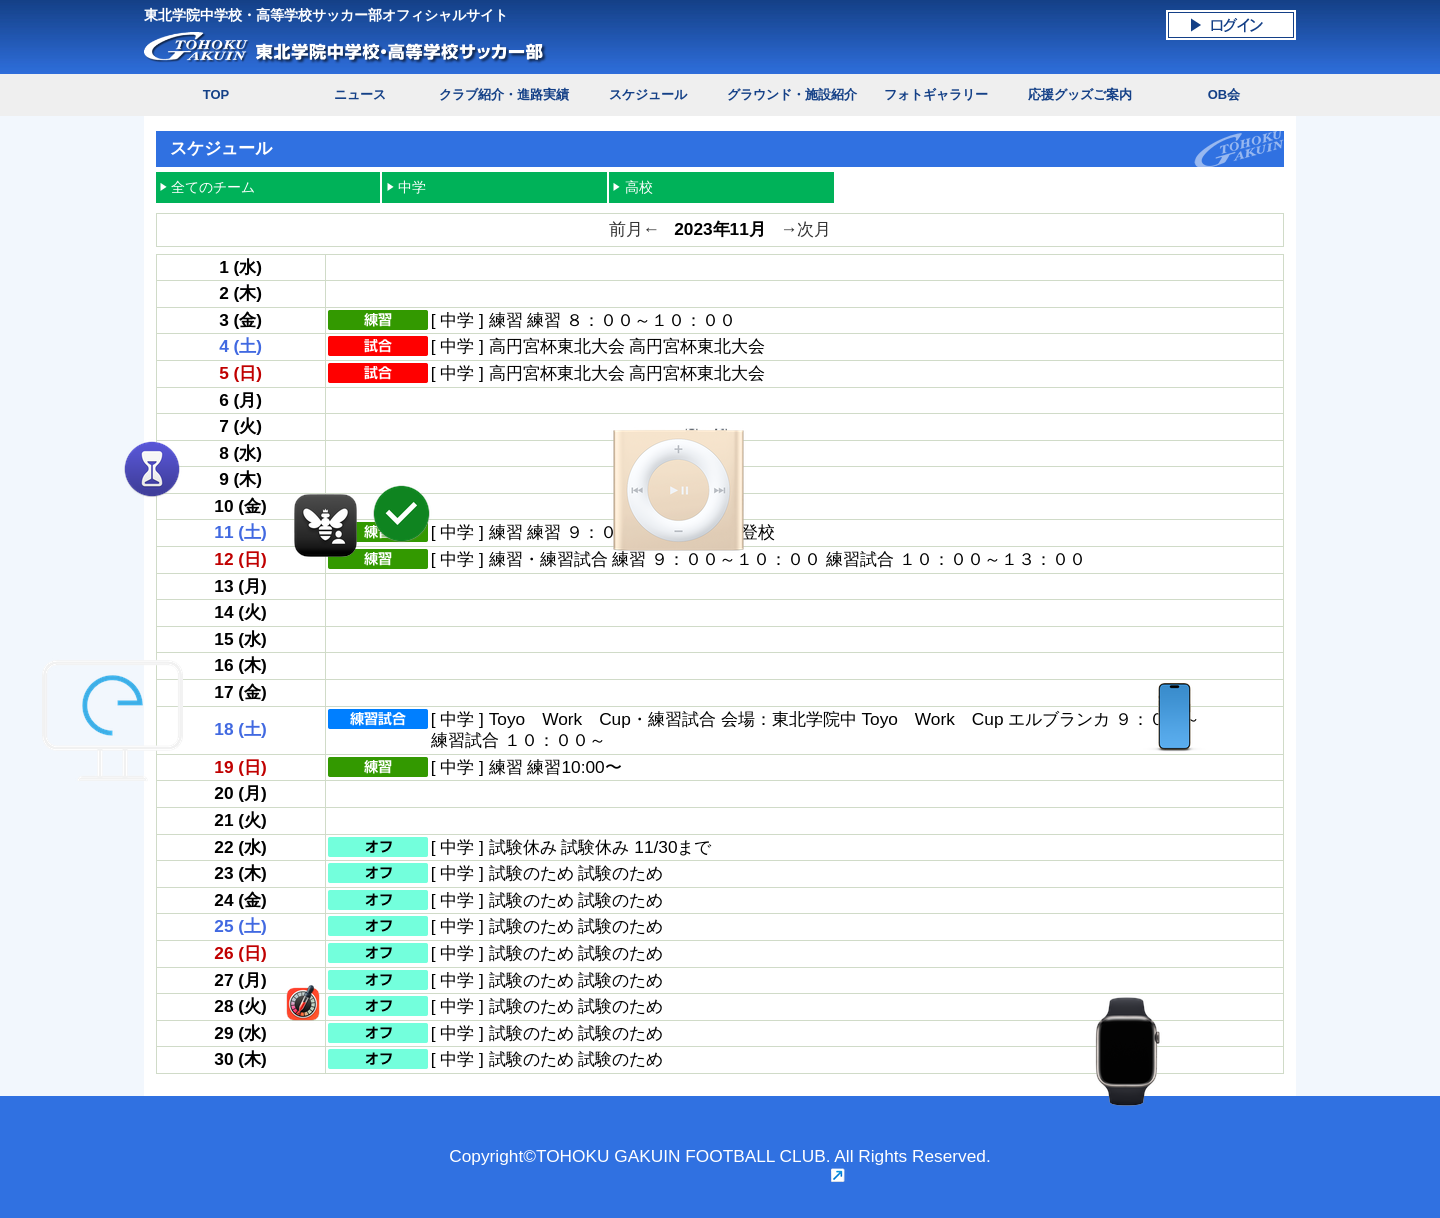 Image resolution: width=1440 pixels, height=1218 pixels. What do you see at coordinates (325, 525) in the screenshot?
I see `open kandji device management agent` at bounding box center [325, 525].